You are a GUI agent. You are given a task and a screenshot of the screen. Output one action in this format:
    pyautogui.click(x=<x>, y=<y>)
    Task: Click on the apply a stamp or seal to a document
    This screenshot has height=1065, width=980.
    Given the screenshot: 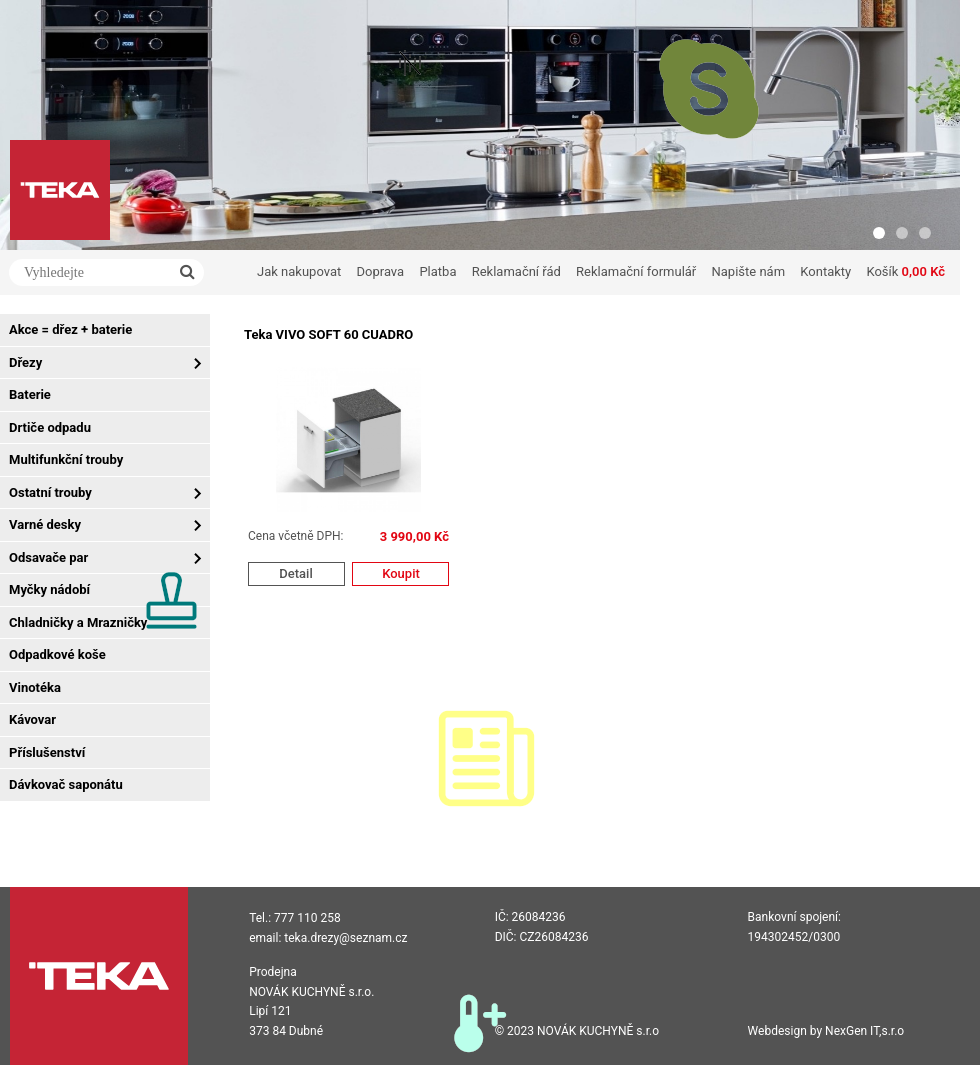 What is the action you would take?
    pyautogui.click(x=171, y=601)
    